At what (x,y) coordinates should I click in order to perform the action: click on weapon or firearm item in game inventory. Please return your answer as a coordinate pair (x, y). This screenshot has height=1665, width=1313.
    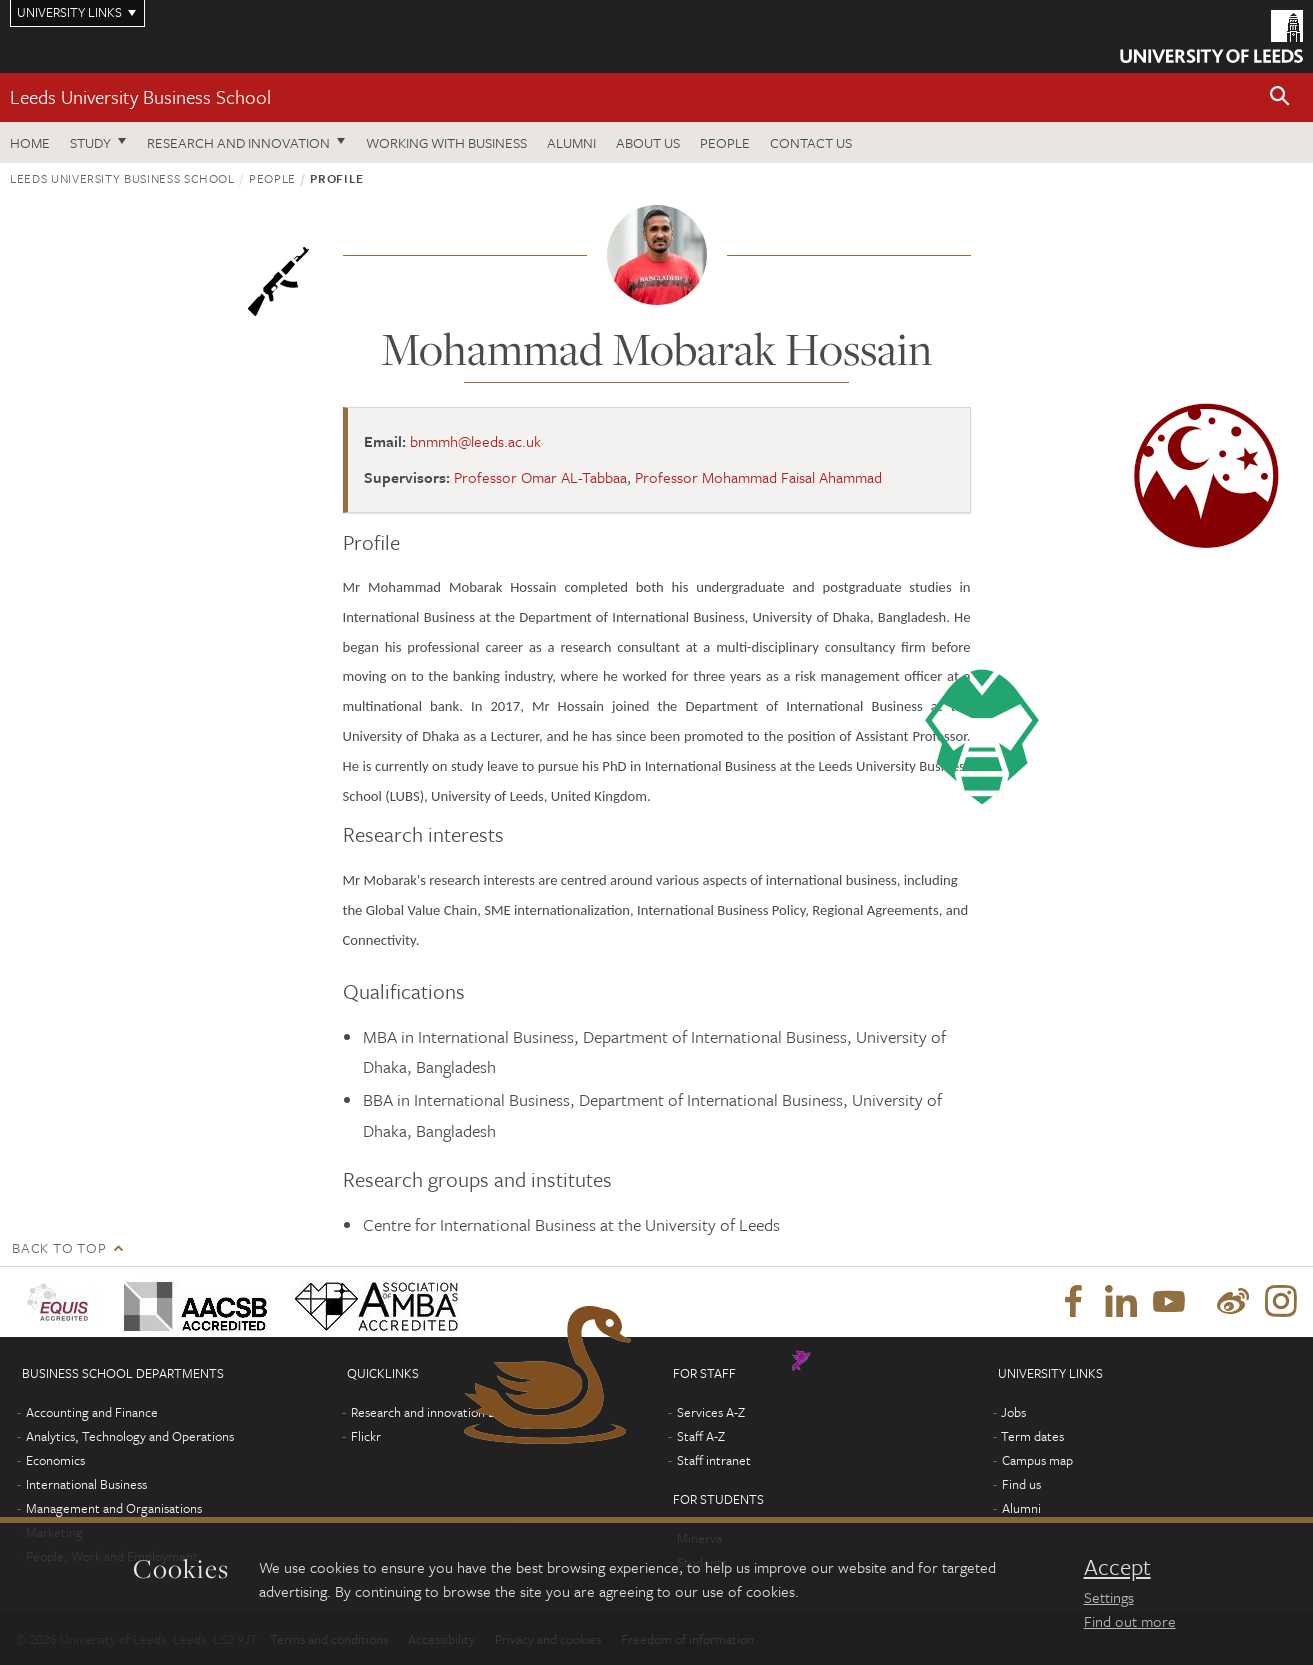
    Looking at the image, I should click on (278, 281).